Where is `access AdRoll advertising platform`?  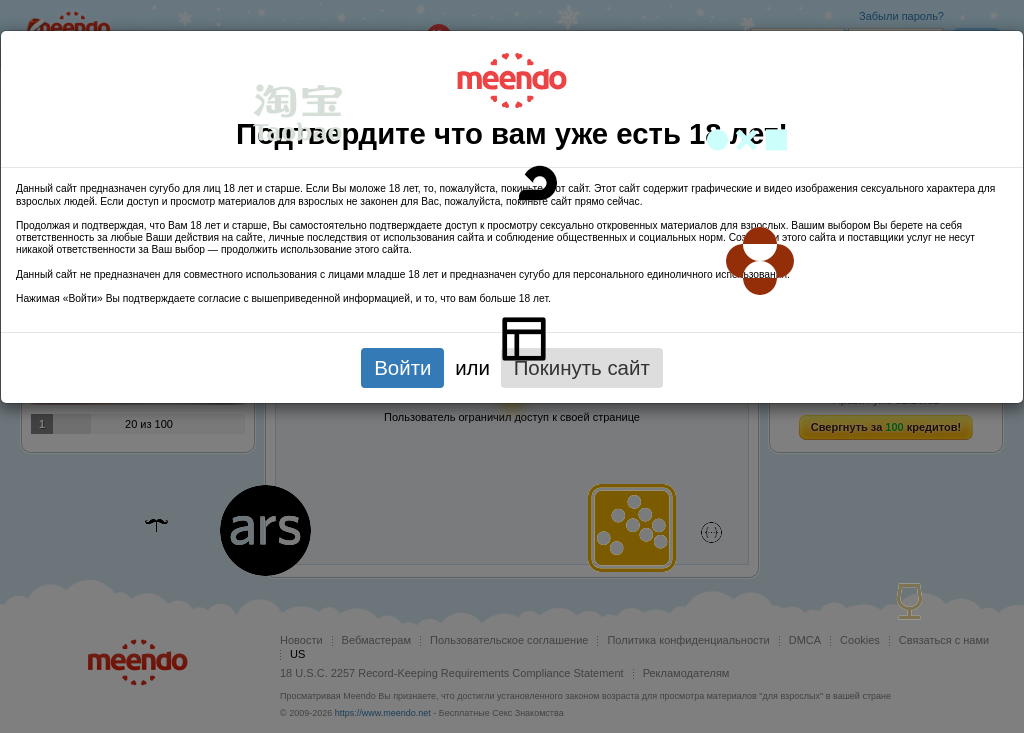
access AdRoll advertising platform is located at coordinates (538, 183).